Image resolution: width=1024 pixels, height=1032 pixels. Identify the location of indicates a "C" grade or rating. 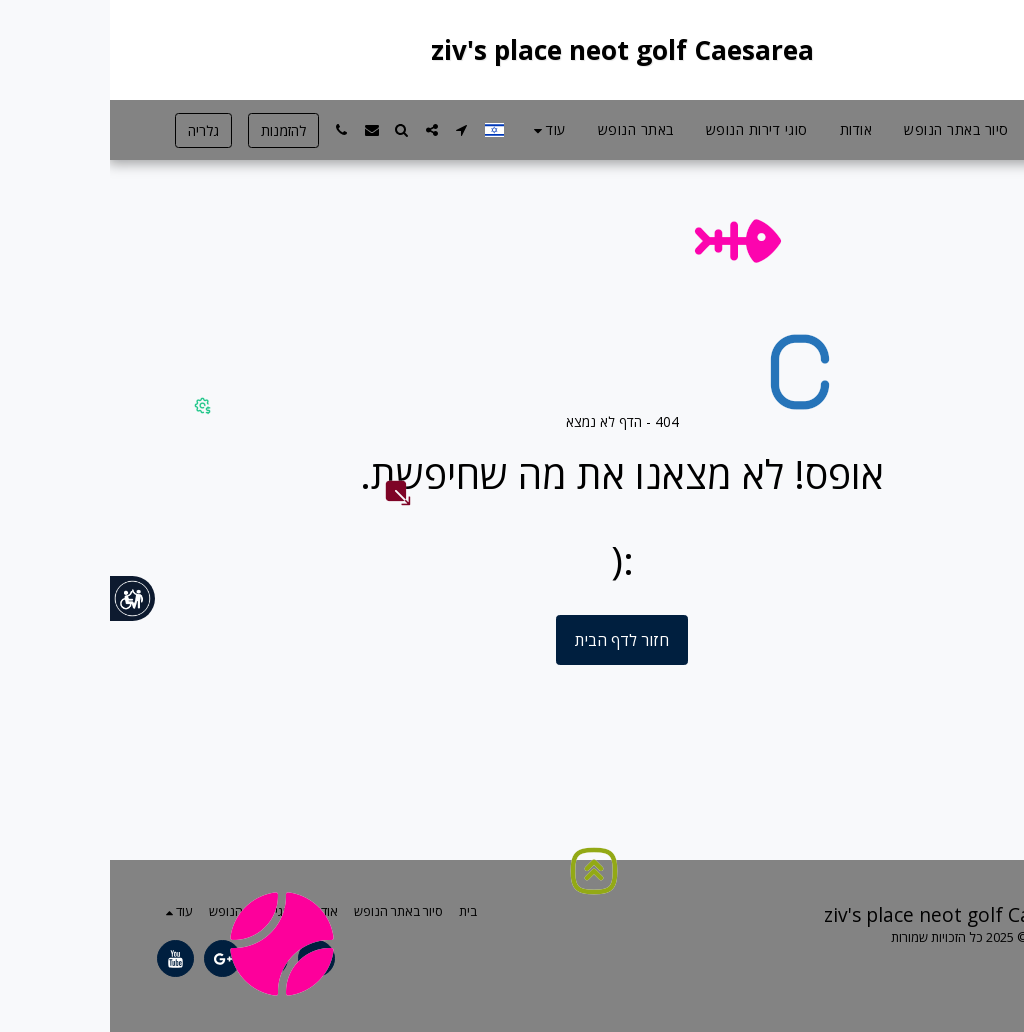
(800, 372).